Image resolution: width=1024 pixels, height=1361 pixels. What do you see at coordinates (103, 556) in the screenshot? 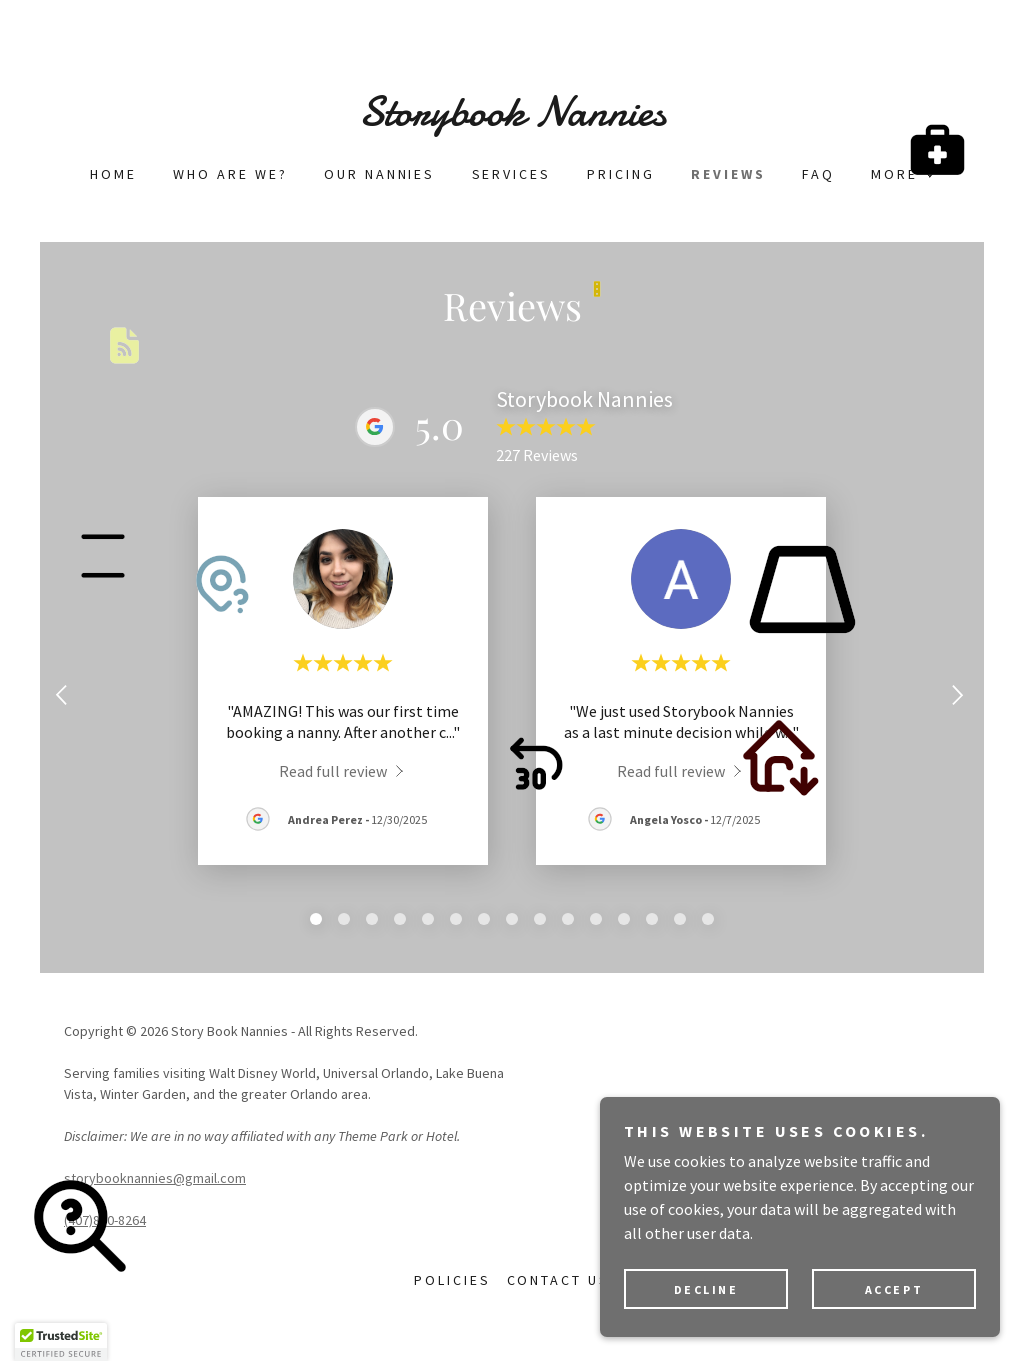
I see `switch to large or spacious list view` at bounding box center [103, 556].